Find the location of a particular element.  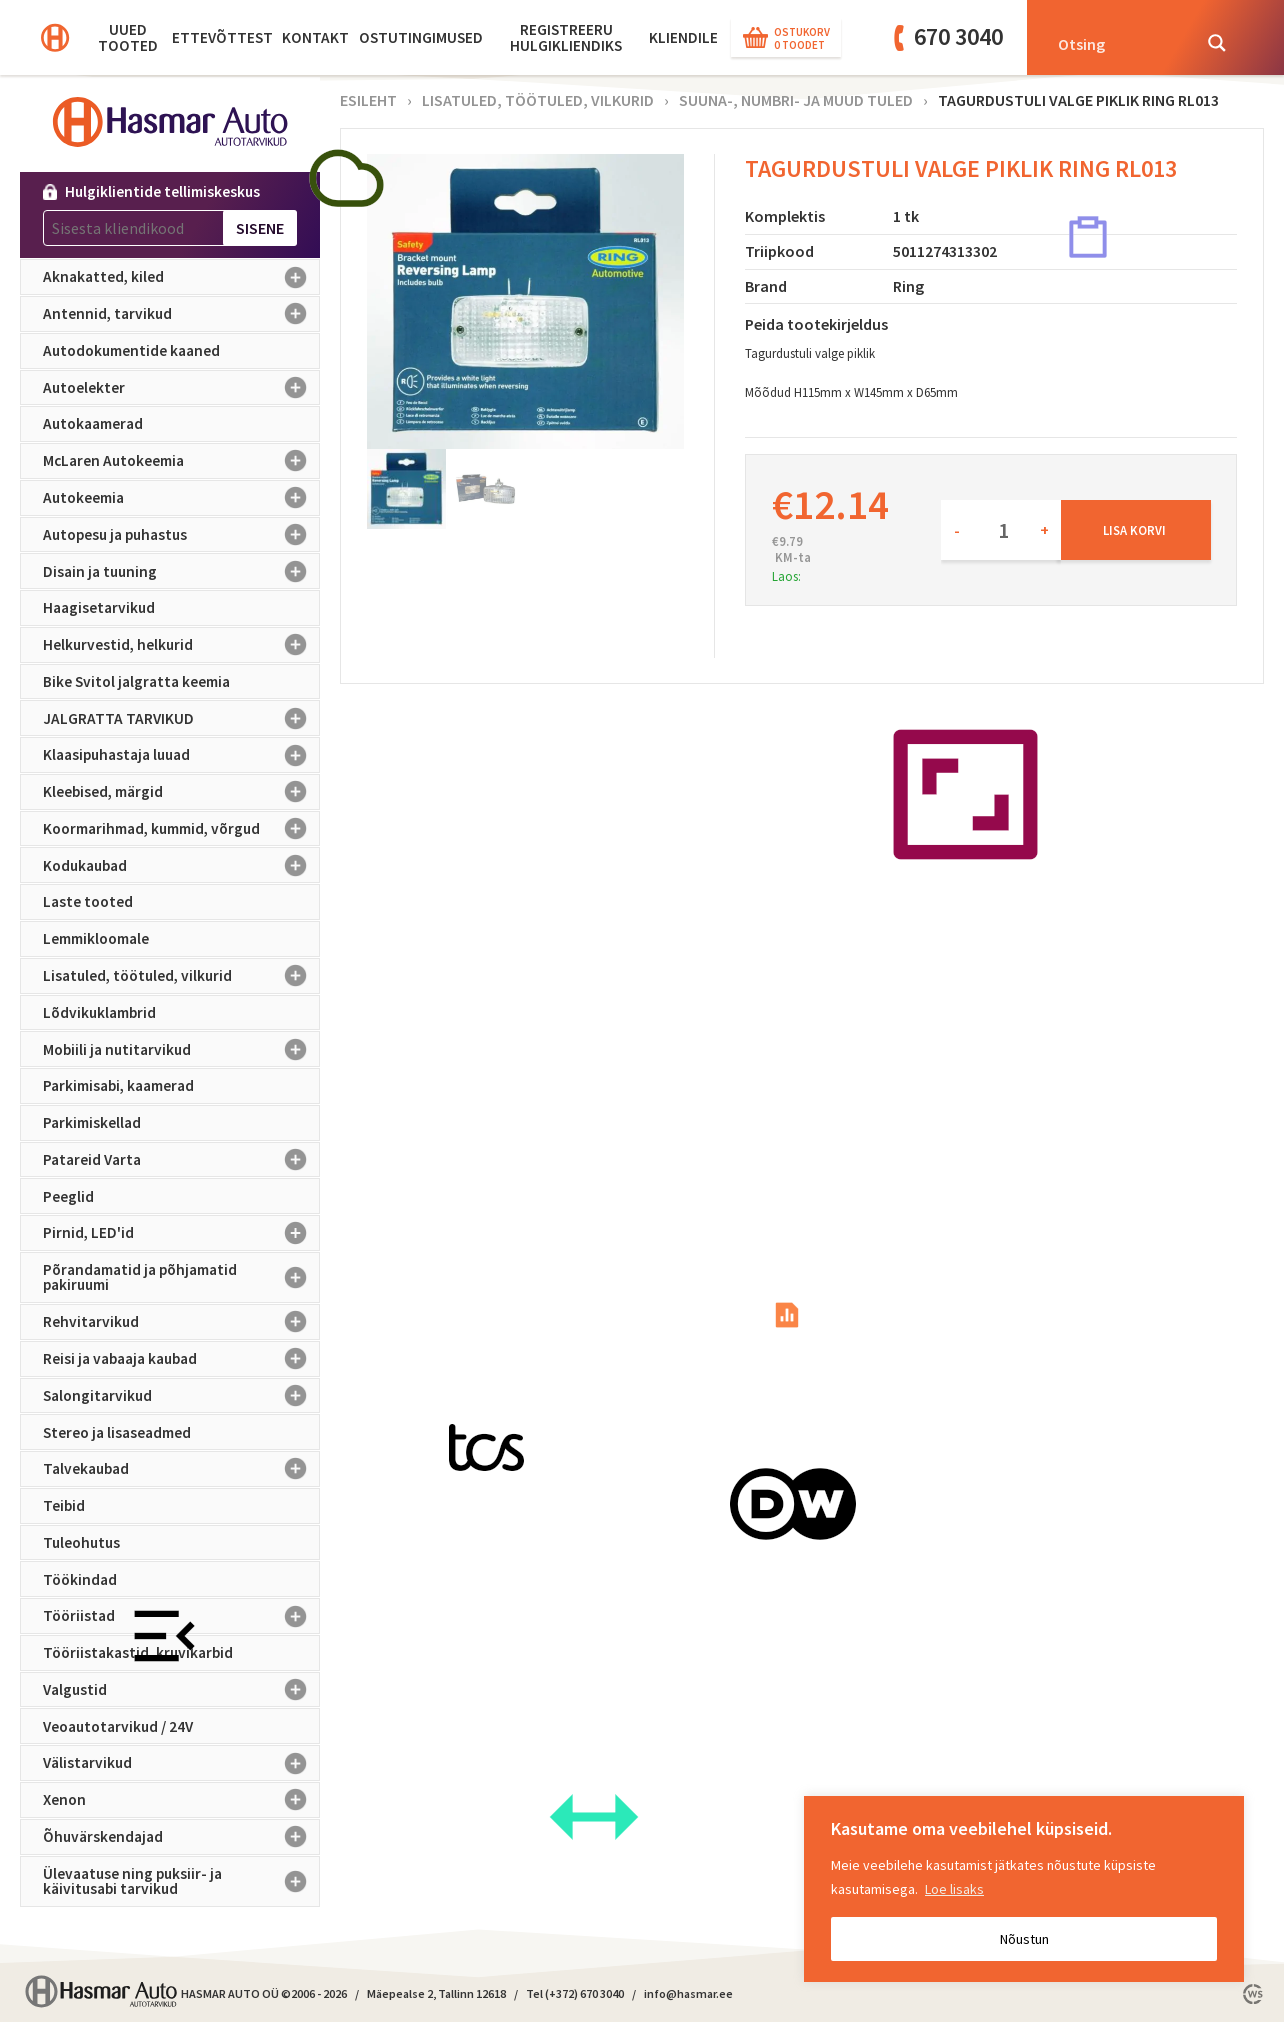

copy to clipboard is located at coordinates (1088, 237).